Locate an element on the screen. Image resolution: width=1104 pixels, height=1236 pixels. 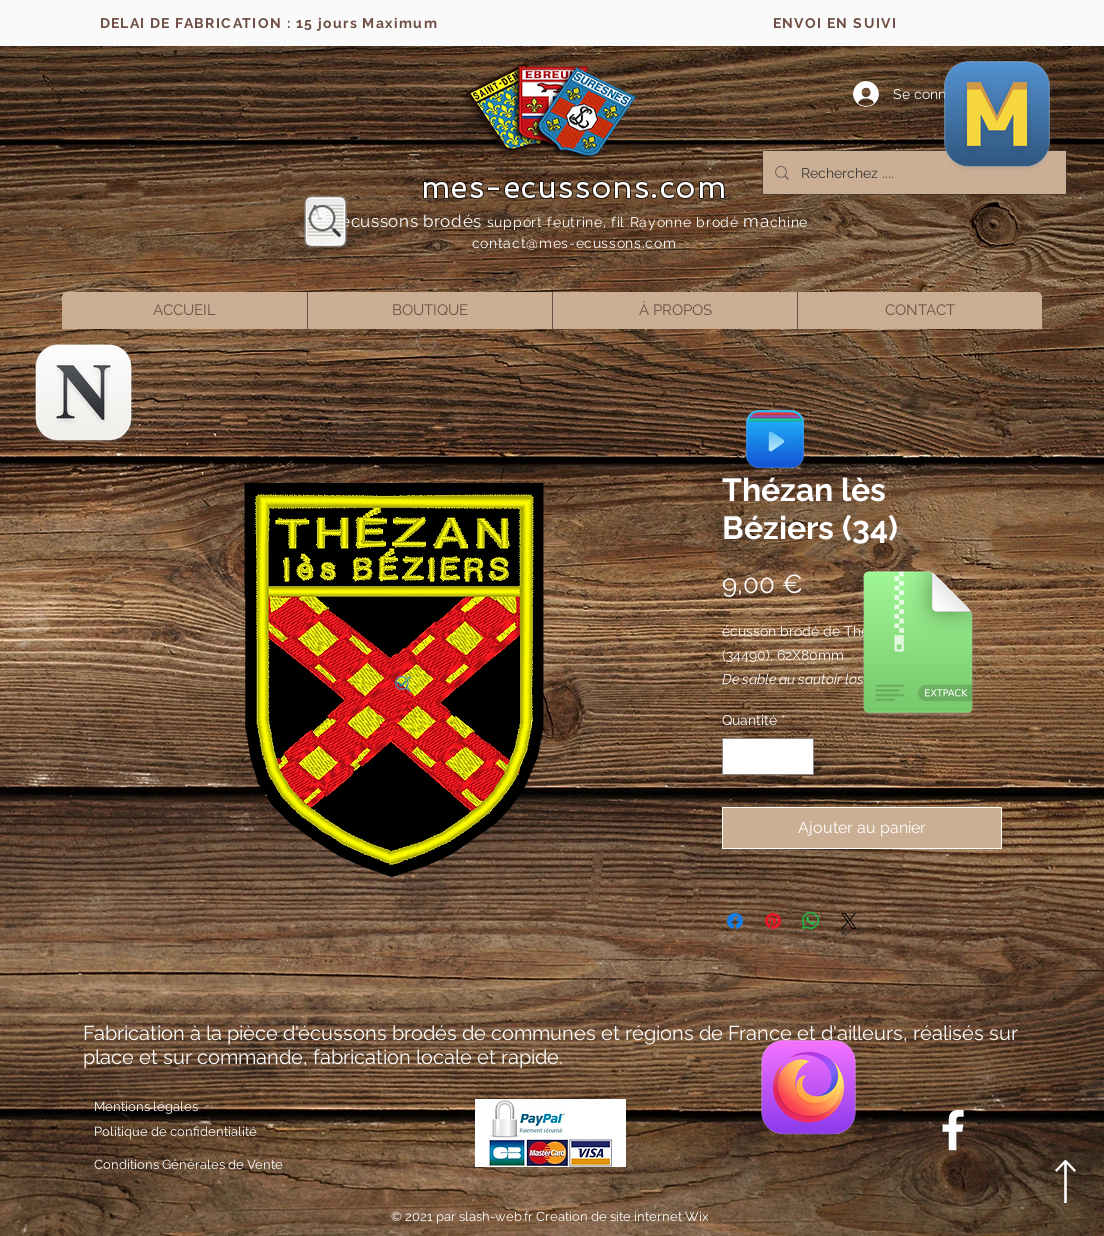
launch mullvad browser app is located at coordinates (997, 114).